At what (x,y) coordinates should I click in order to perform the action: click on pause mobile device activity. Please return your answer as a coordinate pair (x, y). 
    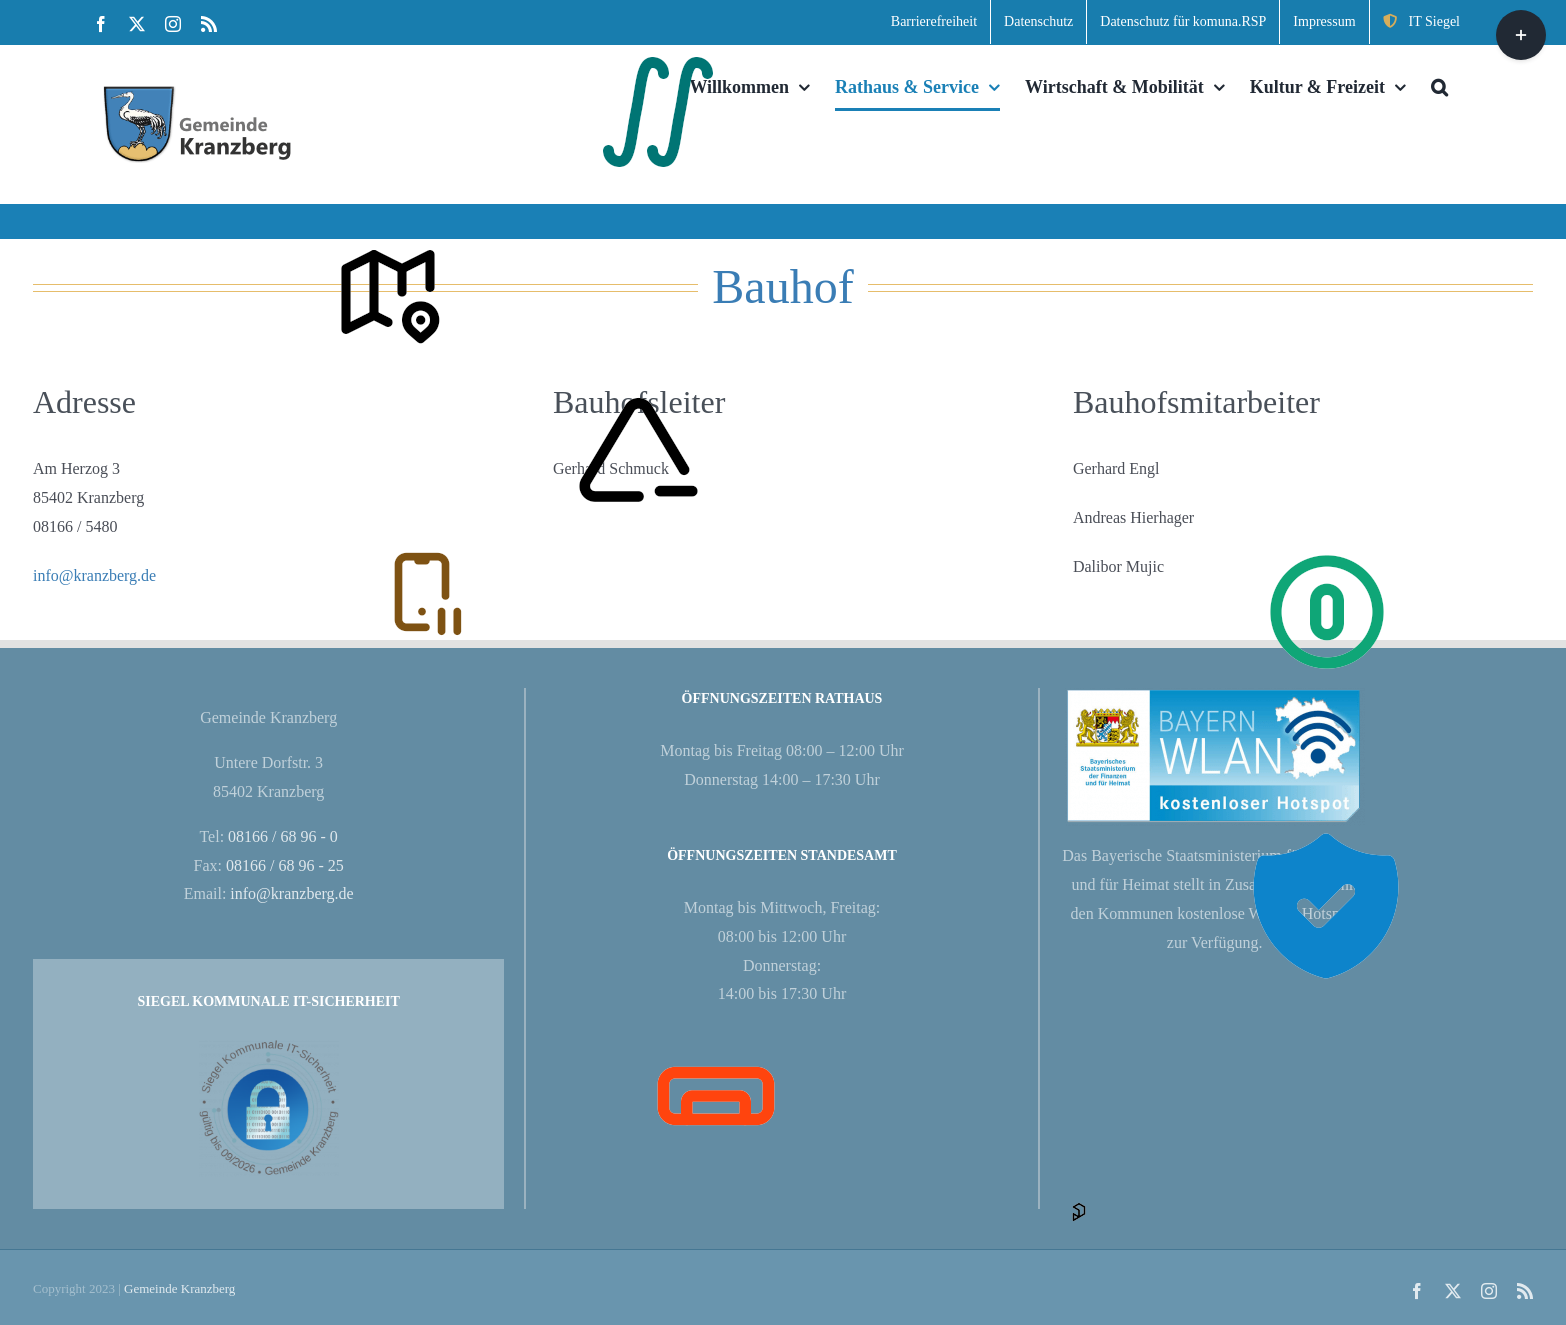
    Looking at the image, I should click on (422, 592).